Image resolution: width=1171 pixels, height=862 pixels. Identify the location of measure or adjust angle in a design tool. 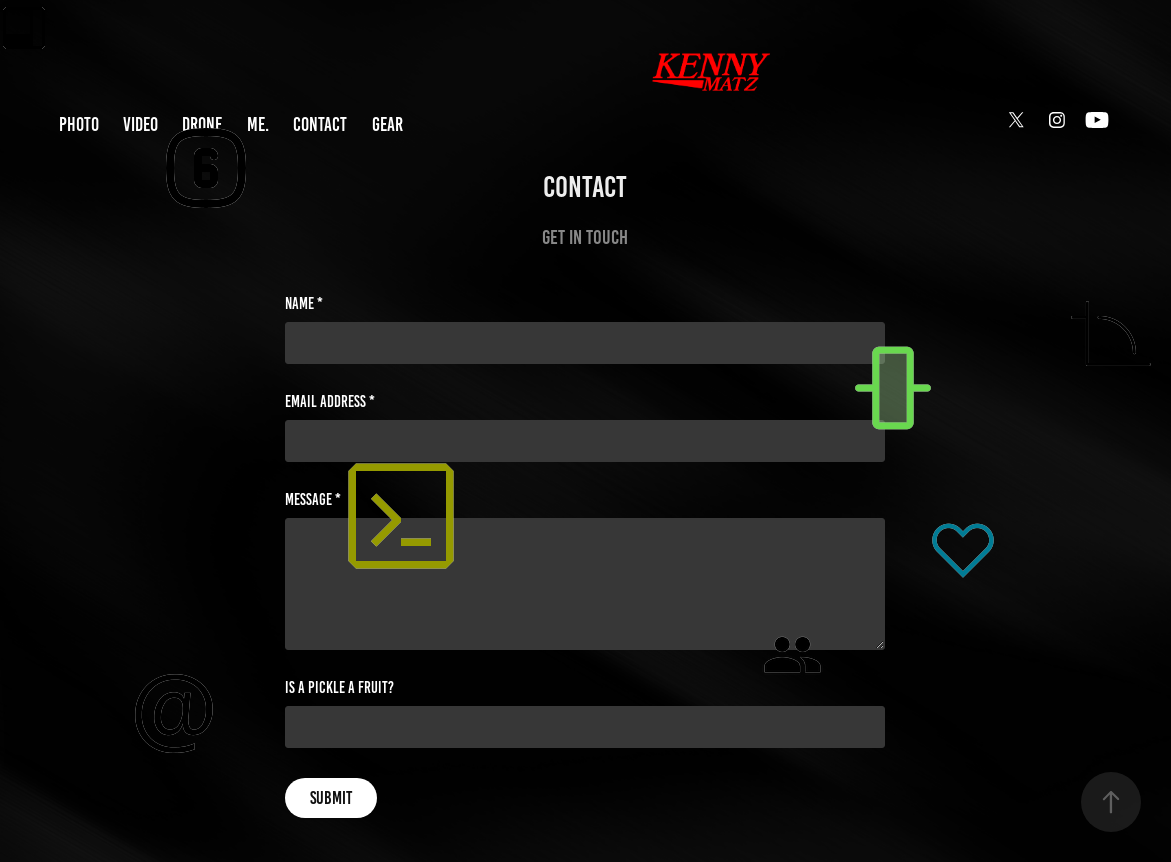
(1108, 338).